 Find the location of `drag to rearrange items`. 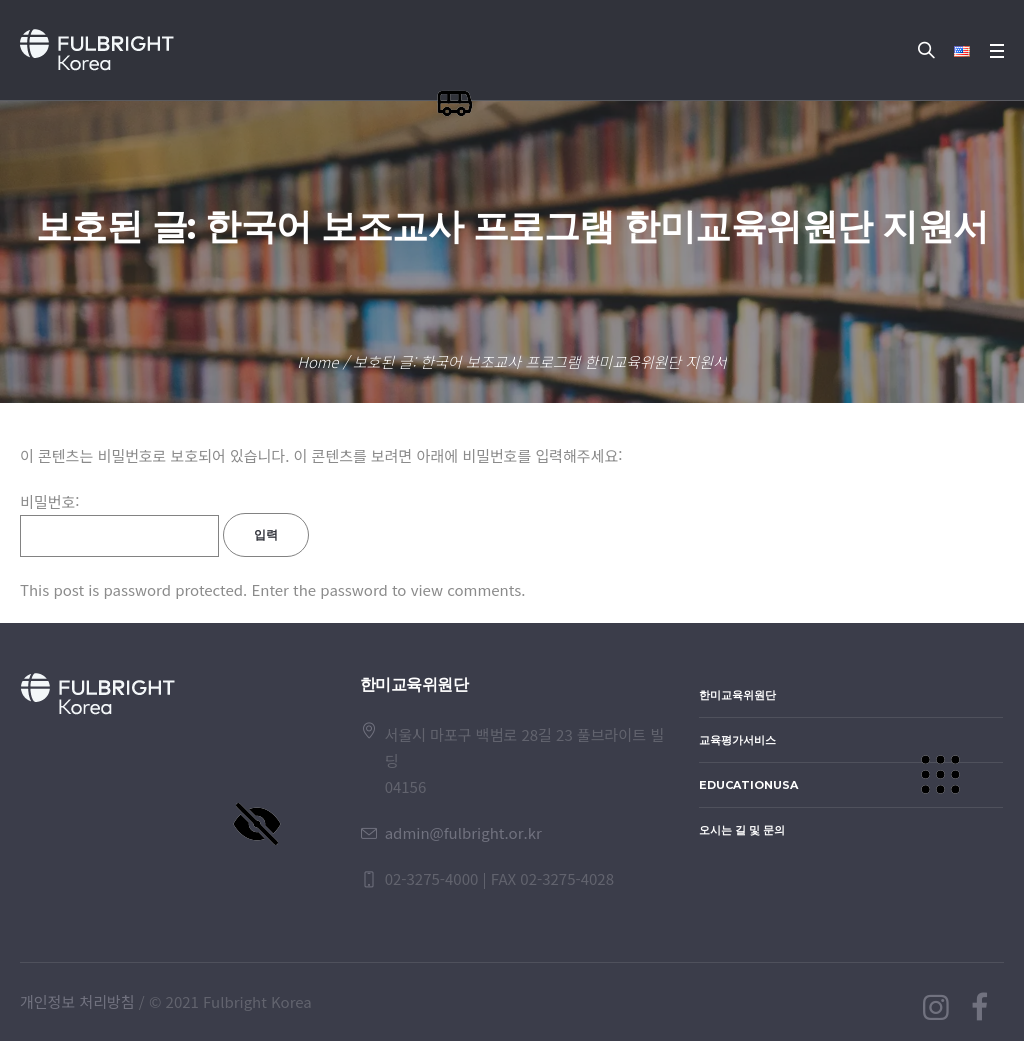

drag to rearrange items is located at coordinates (940, 774).